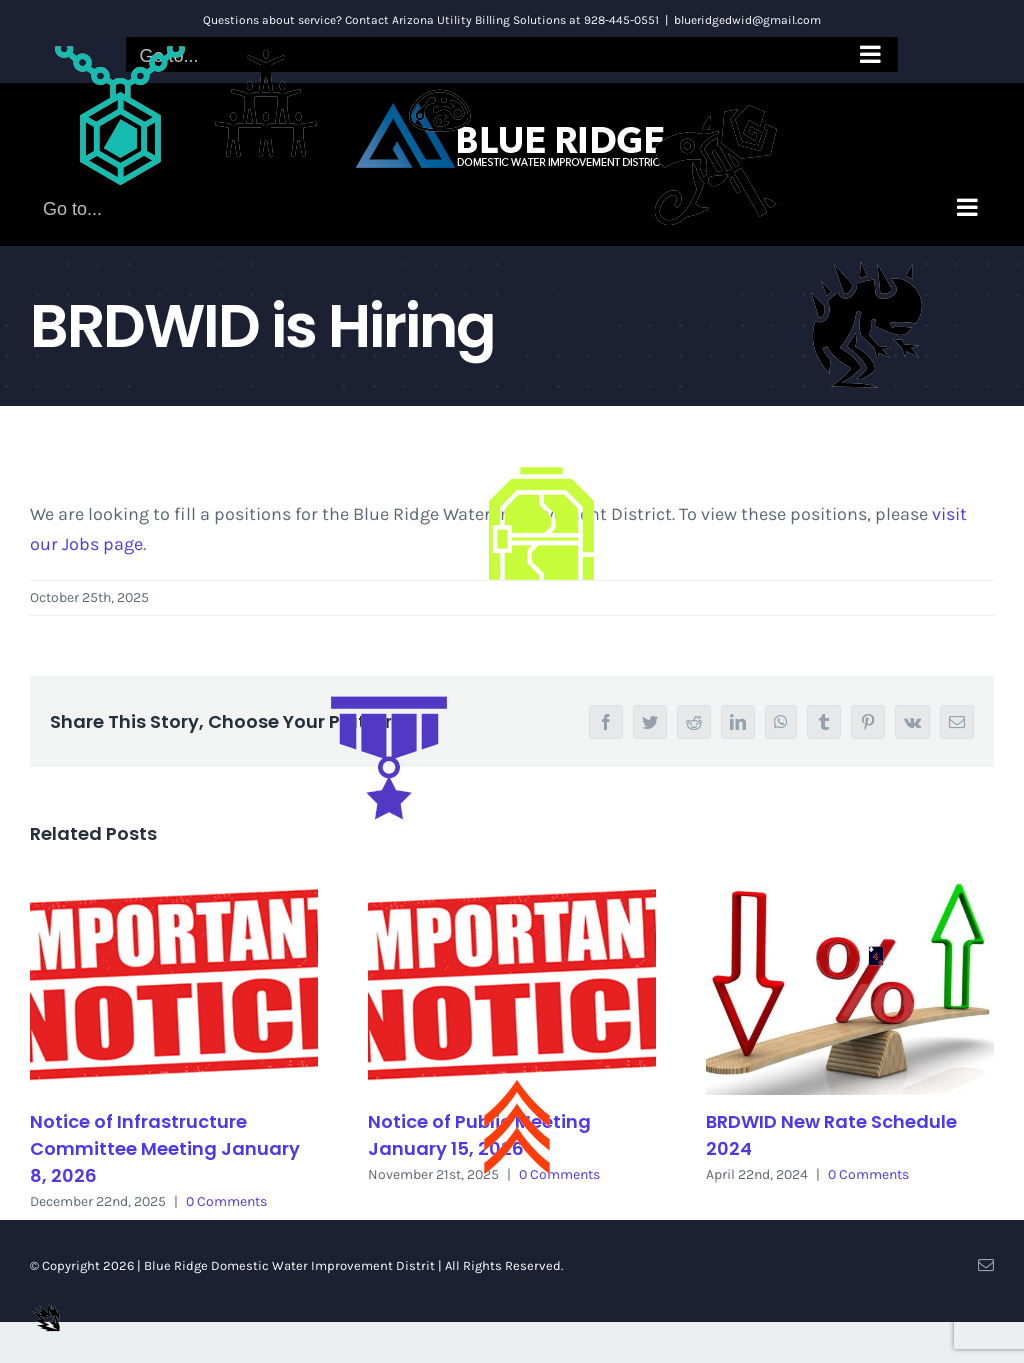 This screenshot has height=1363, width=1024. I want to click on view team hierarchy or organization structure, so click(266, 103).